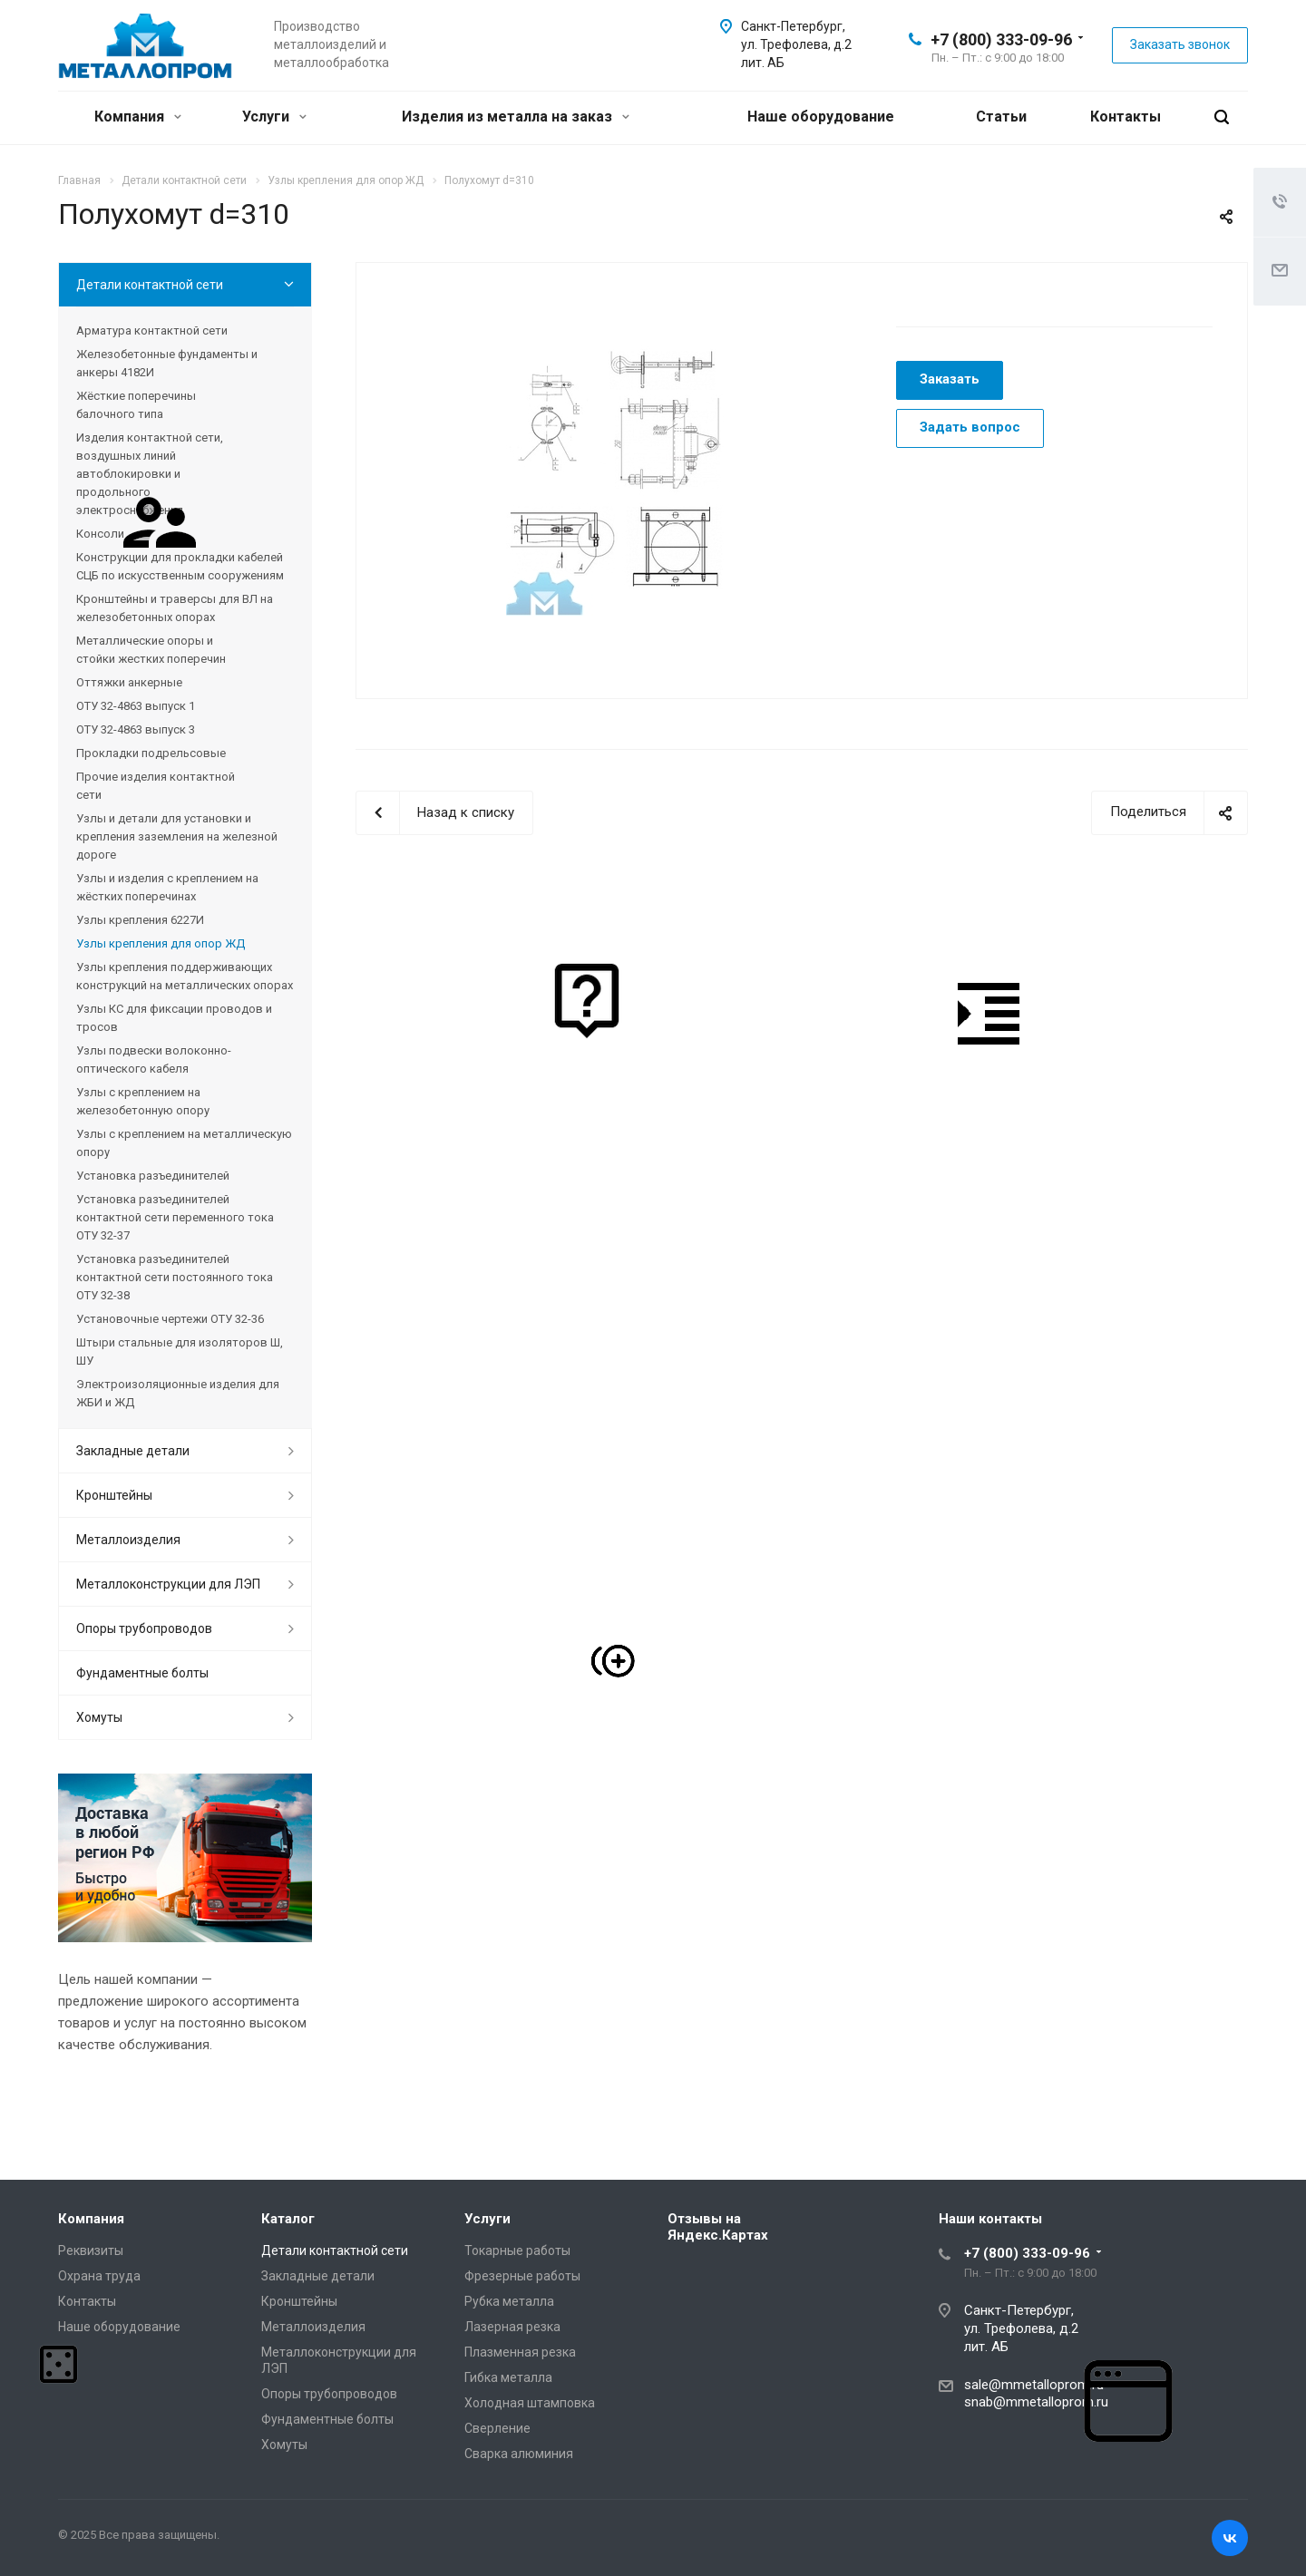 Image resolution: width=1306 pixels, height=2576 pixels. What do you see at coordinates (1128, 2401) in the screenshot?
I see `open a new browser window` at bounding box center [1128, 2401].